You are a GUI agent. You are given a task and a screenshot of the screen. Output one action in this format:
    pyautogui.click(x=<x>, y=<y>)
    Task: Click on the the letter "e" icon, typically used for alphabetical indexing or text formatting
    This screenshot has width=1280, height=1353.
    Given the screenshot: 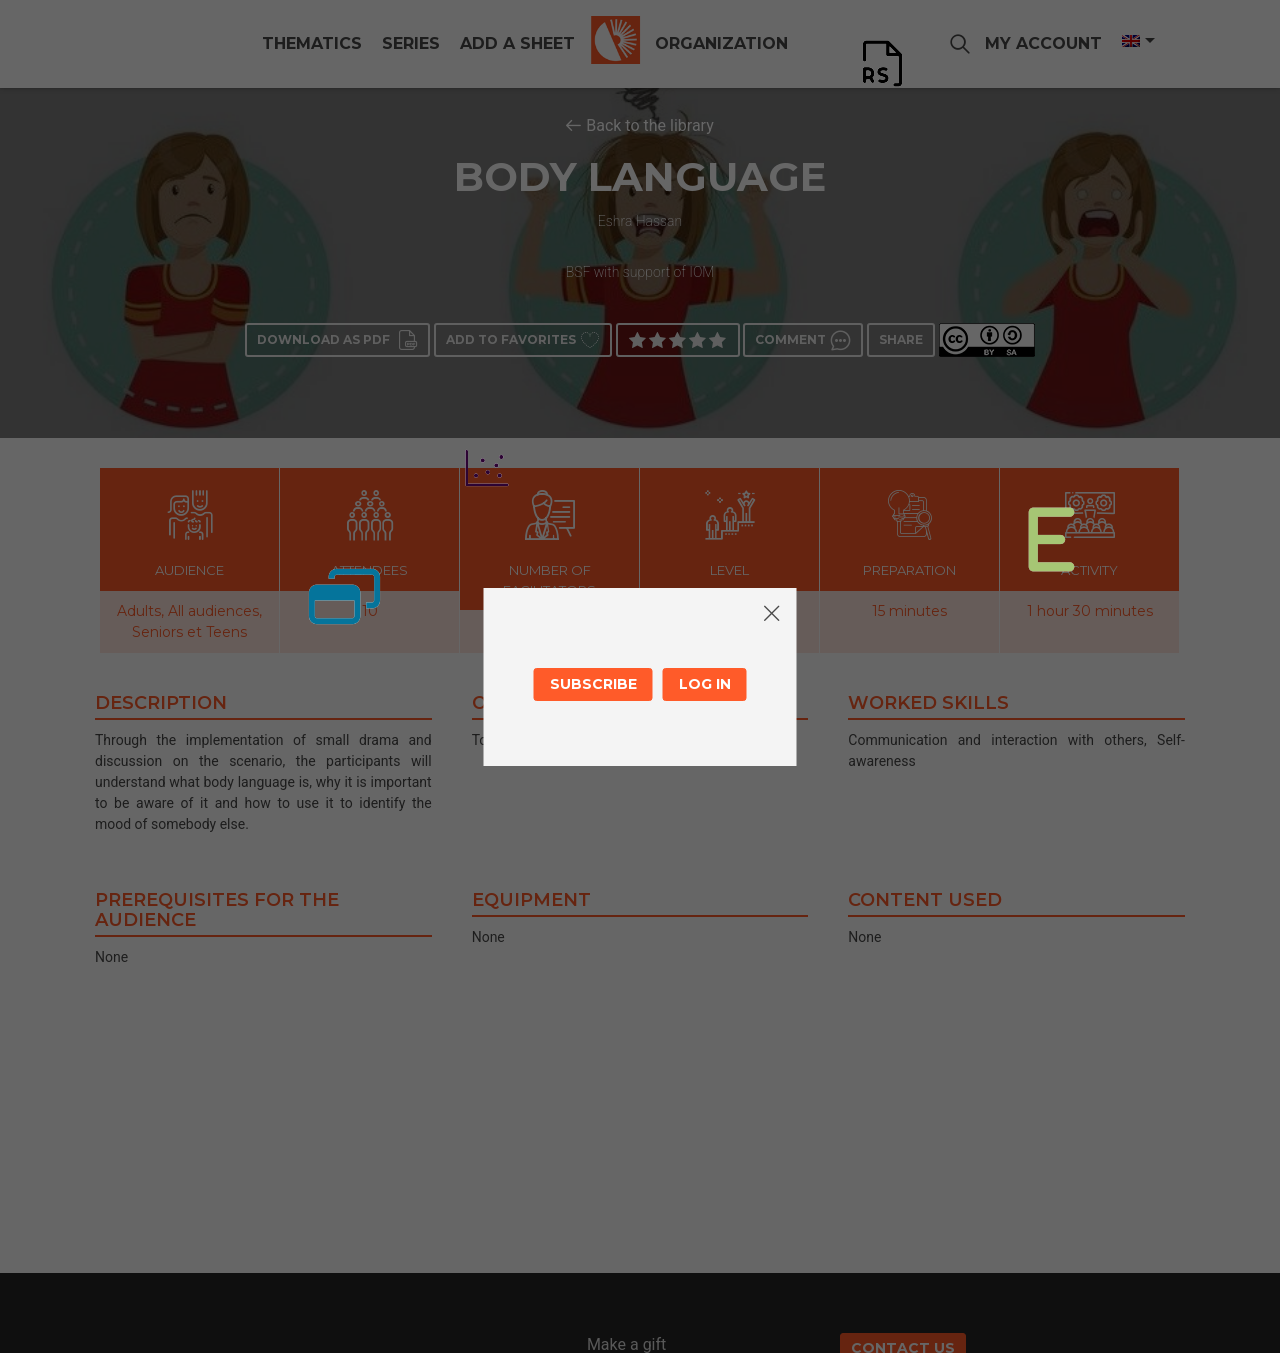 What is the action you would take?
    pyautogui.click(x=1051, y=539)
    